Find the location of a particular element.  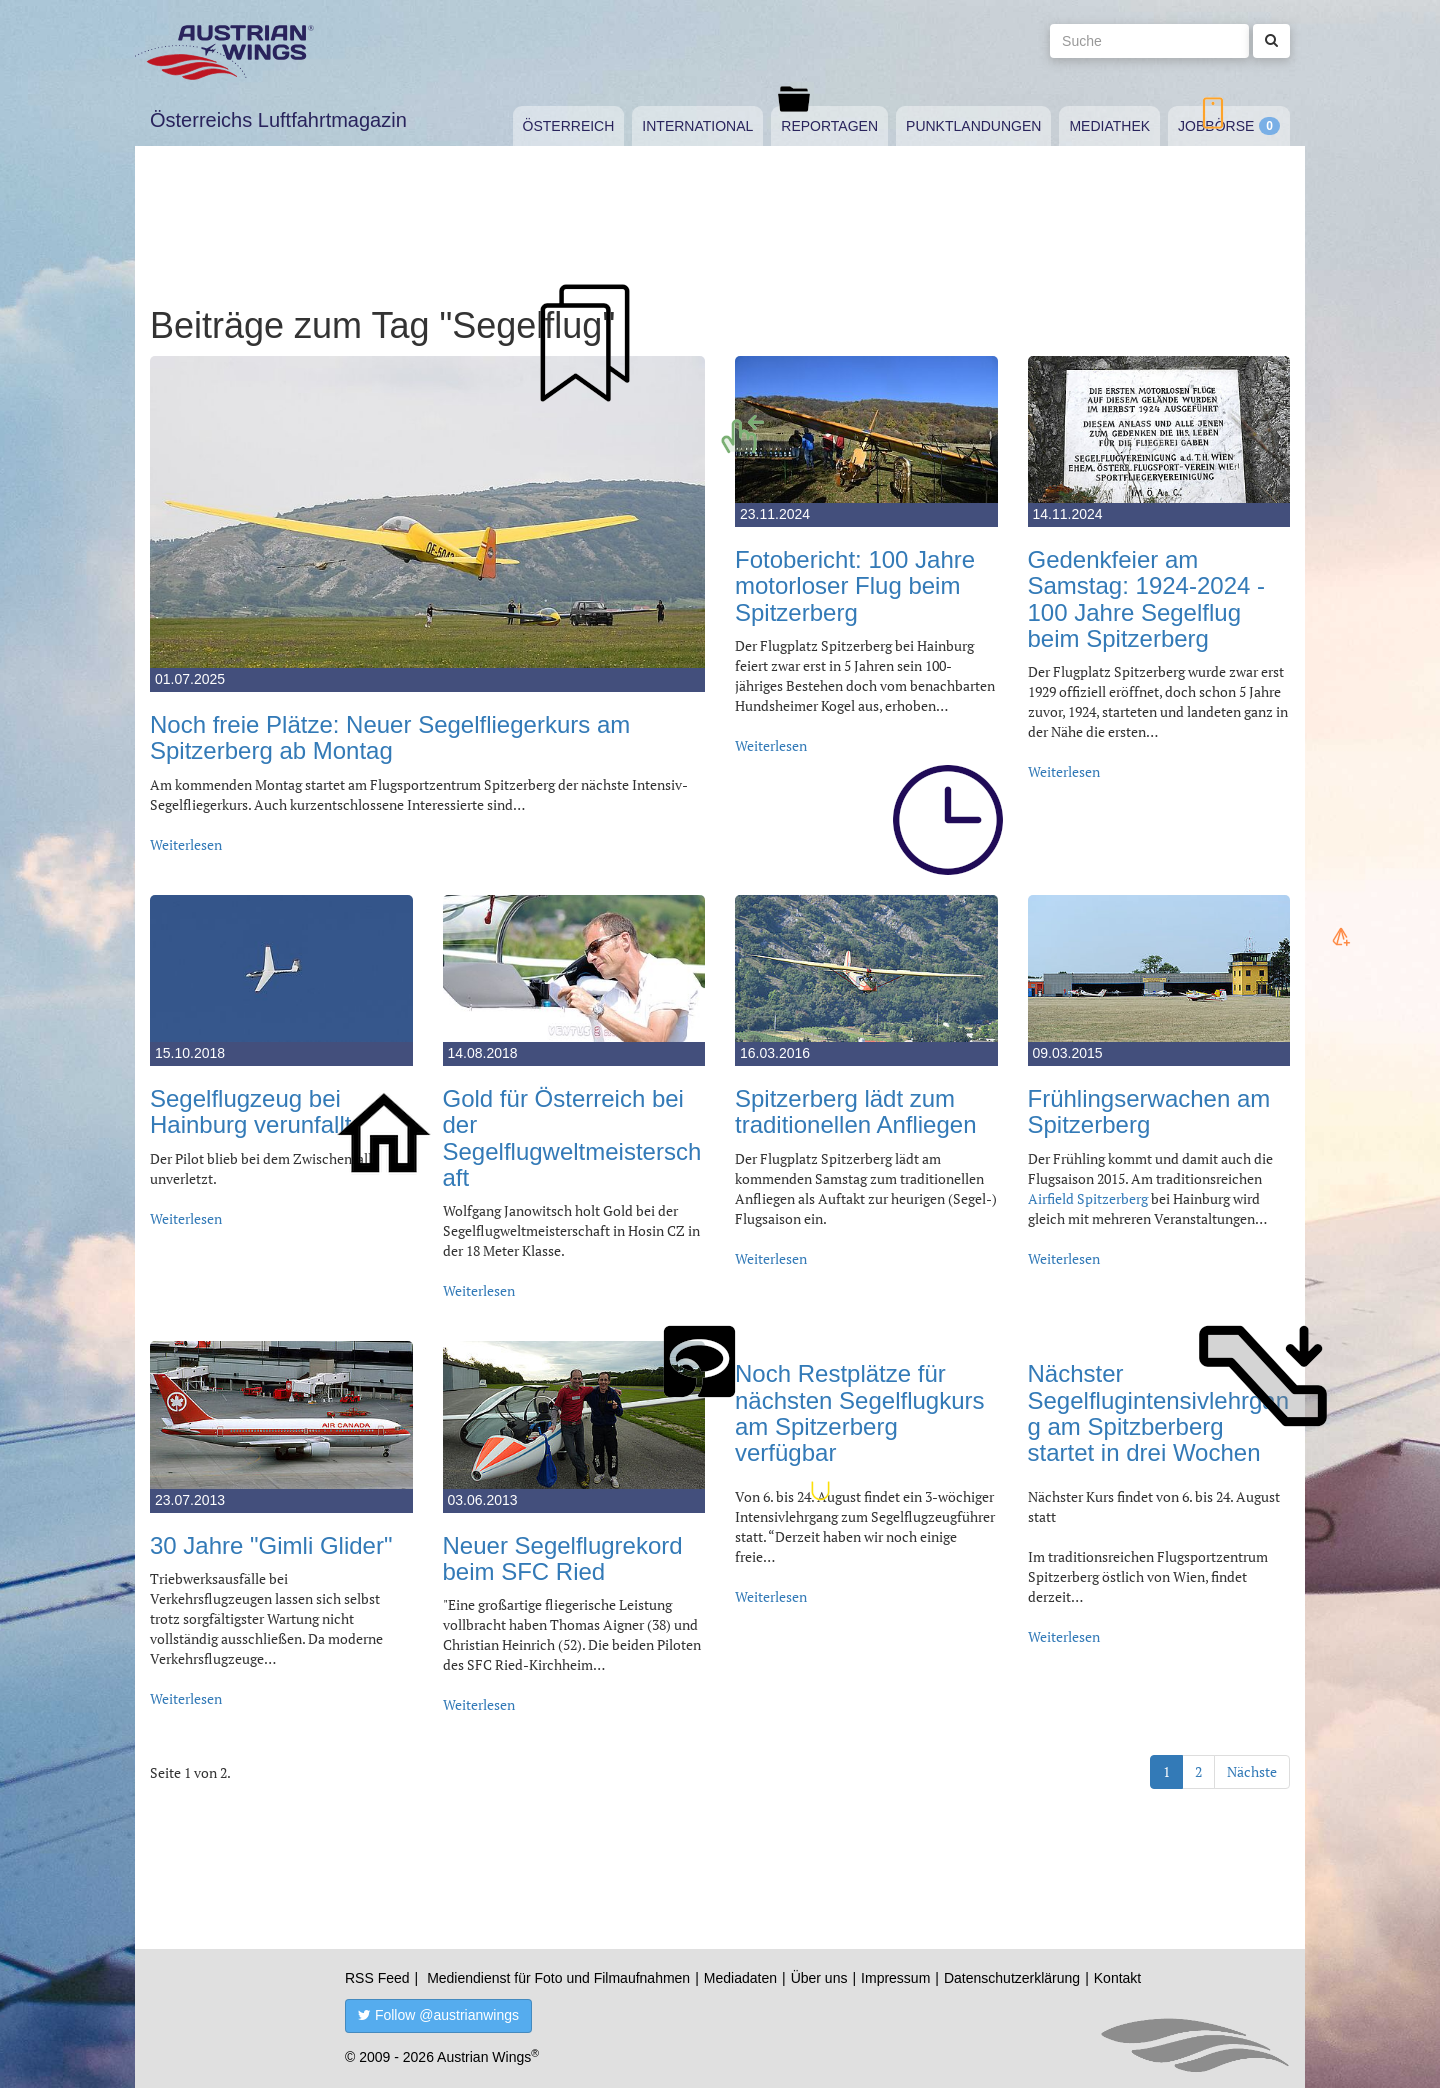

view your saved bookmarks is located at coordinates (585, 343).